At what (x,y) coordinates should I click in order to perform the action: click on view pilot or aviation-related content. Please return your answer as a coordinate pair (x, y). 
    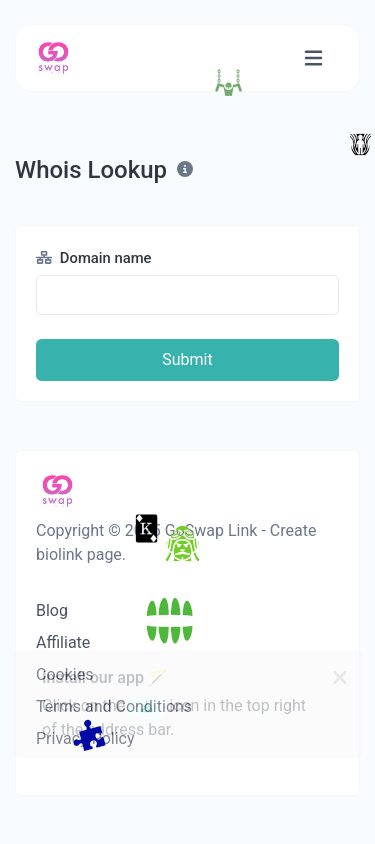
    Looking at the image, I should click on (182, 543).